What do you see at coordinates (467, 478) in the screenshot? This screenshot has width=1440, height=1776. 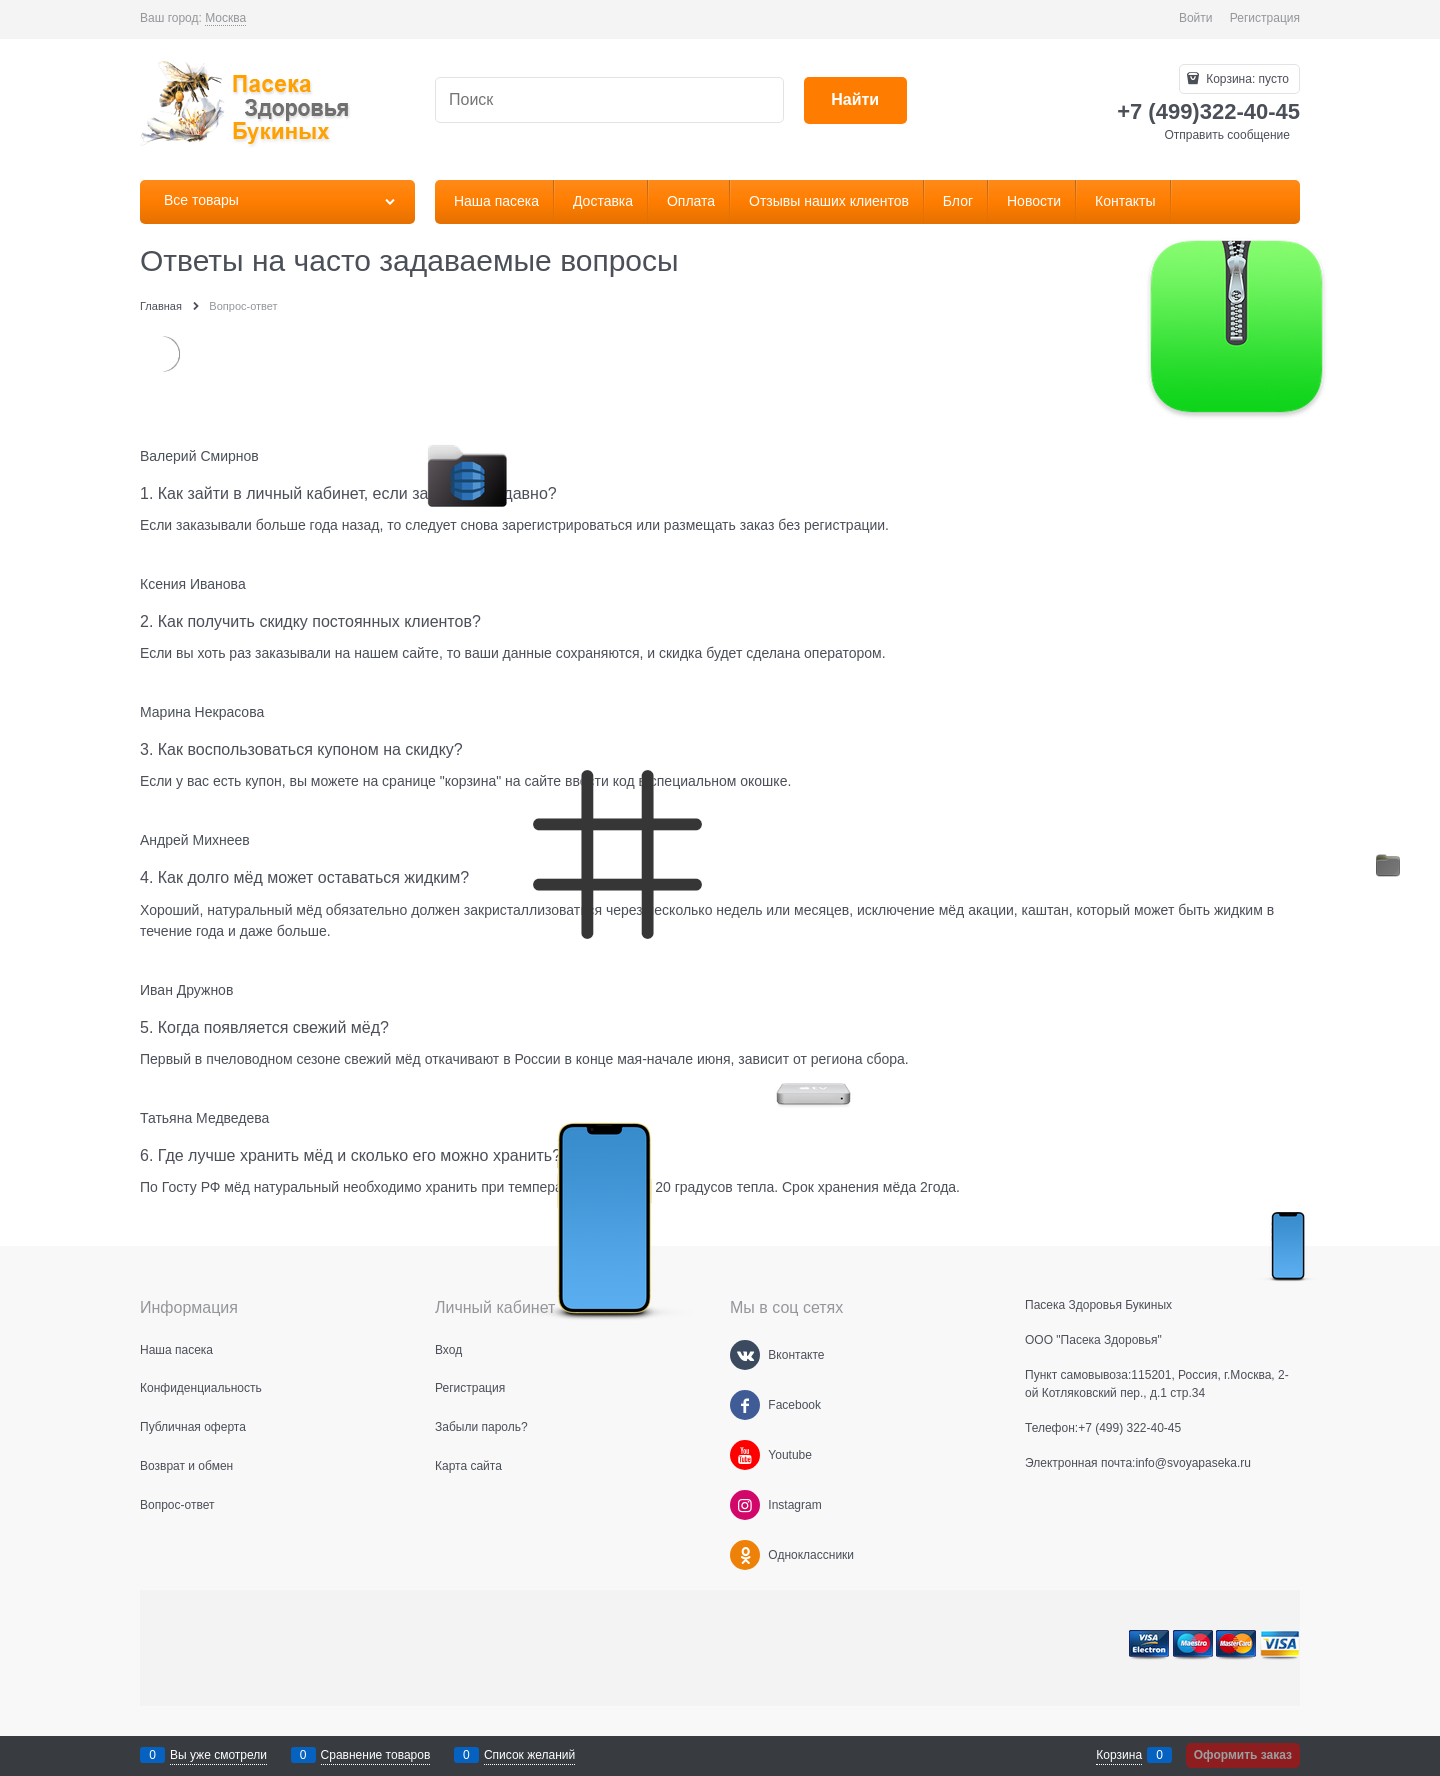 I see `open dynamodb database files folder` at bounding box center [467, 478].